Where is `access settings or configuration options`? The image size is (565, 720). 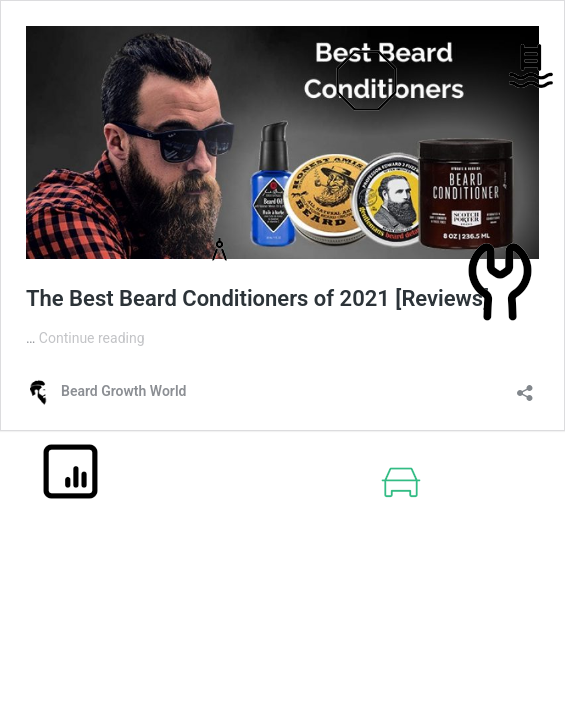 access settings or configuration options is located at coordinates (500, 281).